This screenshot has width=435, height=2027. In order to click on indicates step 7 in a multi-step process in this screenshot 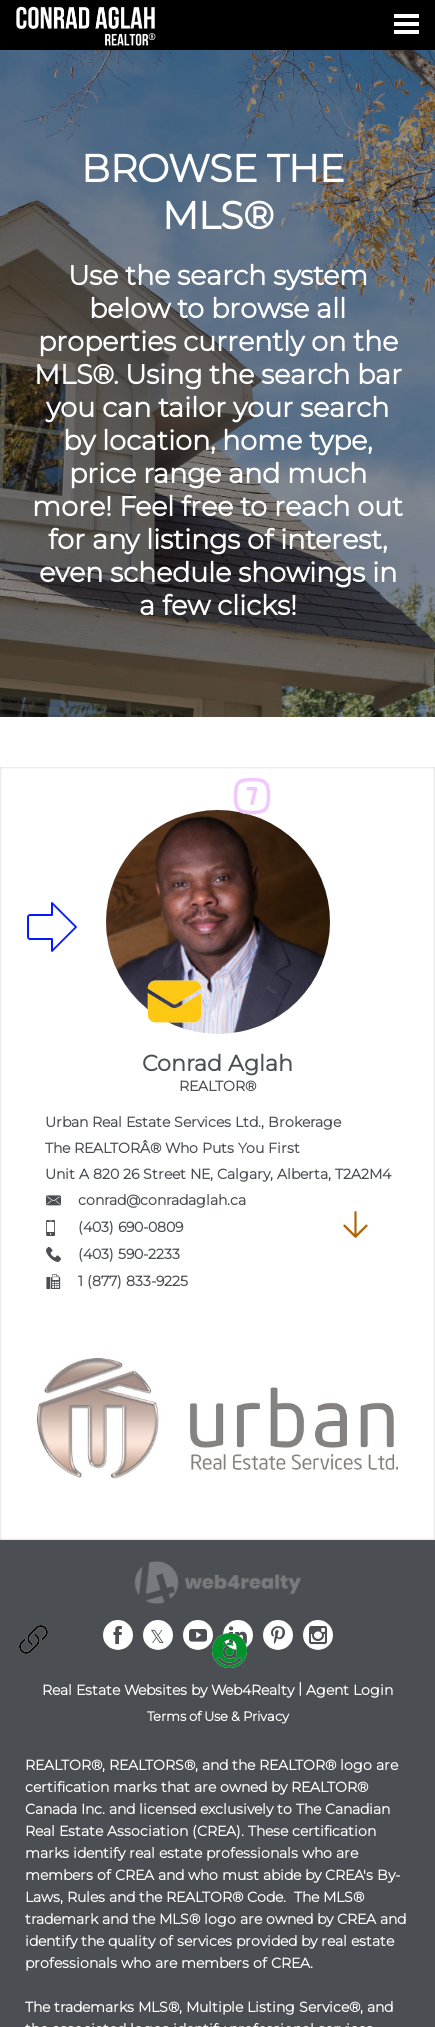, I will do `click(252, 796)`.